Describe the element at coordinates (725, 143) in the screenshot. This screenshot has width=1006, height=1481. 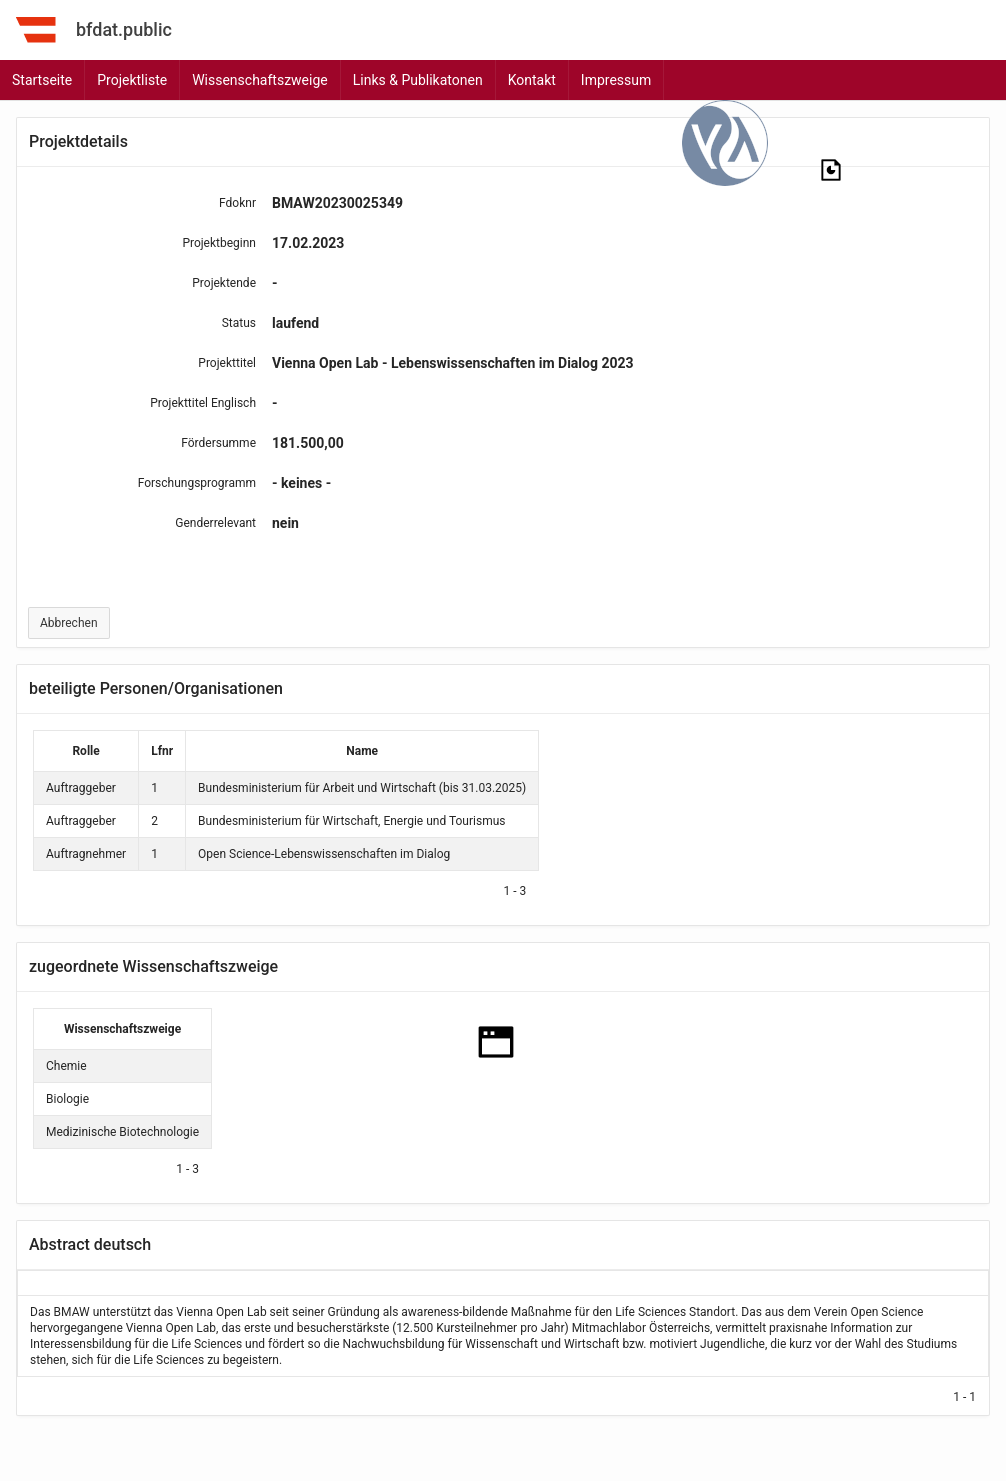
I see `indicates a project built with common lisp` at that location.